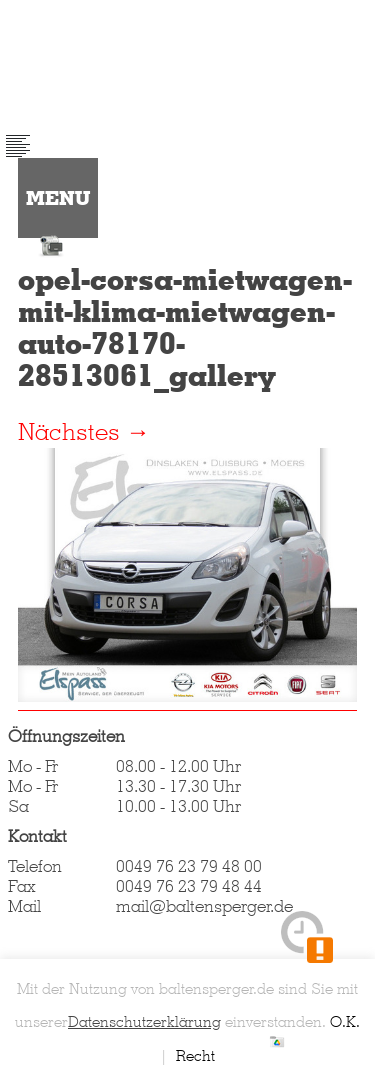 The width and height of the screenshot is (375, 1083). Describe the element at coordinates (51, 246) in the screenshot. I see `access video camera device settings` at that location.